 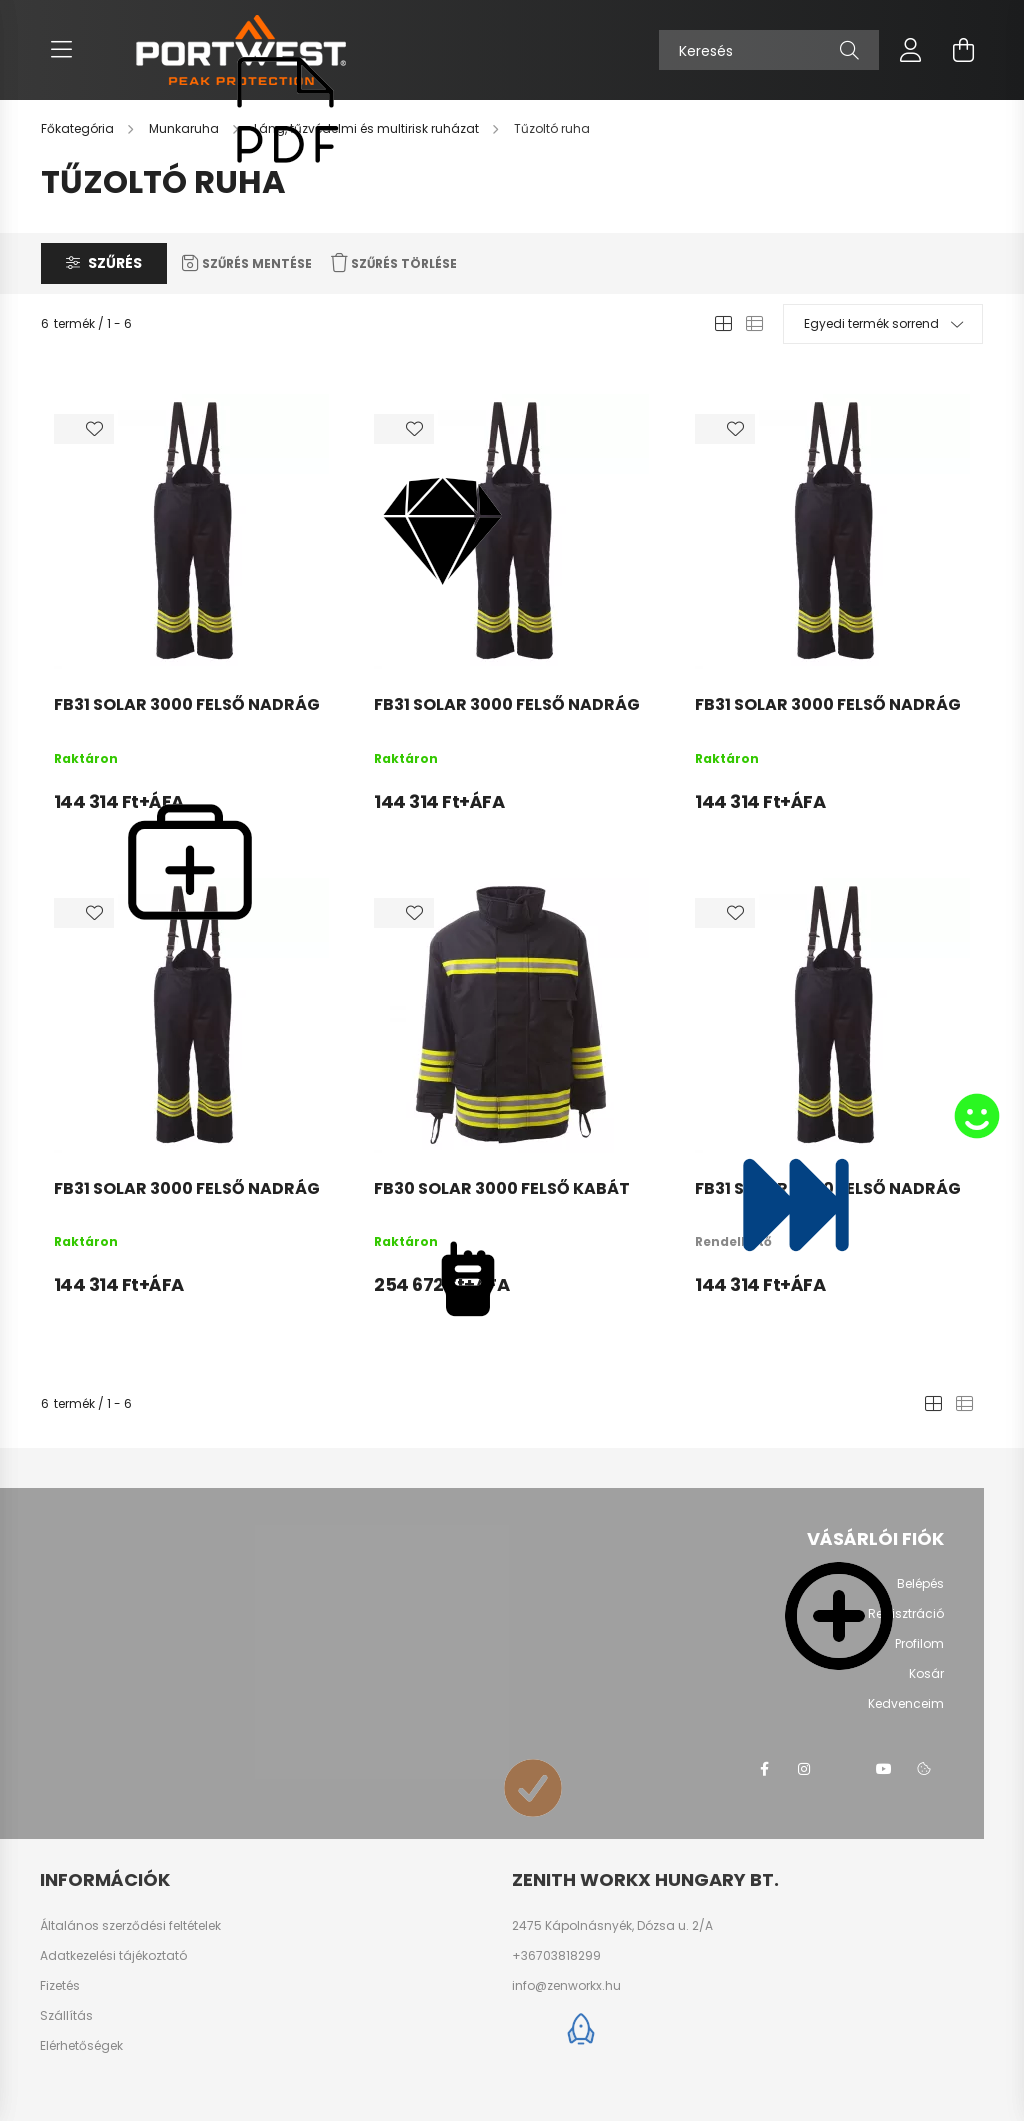 What do you see at coordinates (796, 1205) in the screenshot?
I see `skip to next track` at bounding box center [796, 1205].